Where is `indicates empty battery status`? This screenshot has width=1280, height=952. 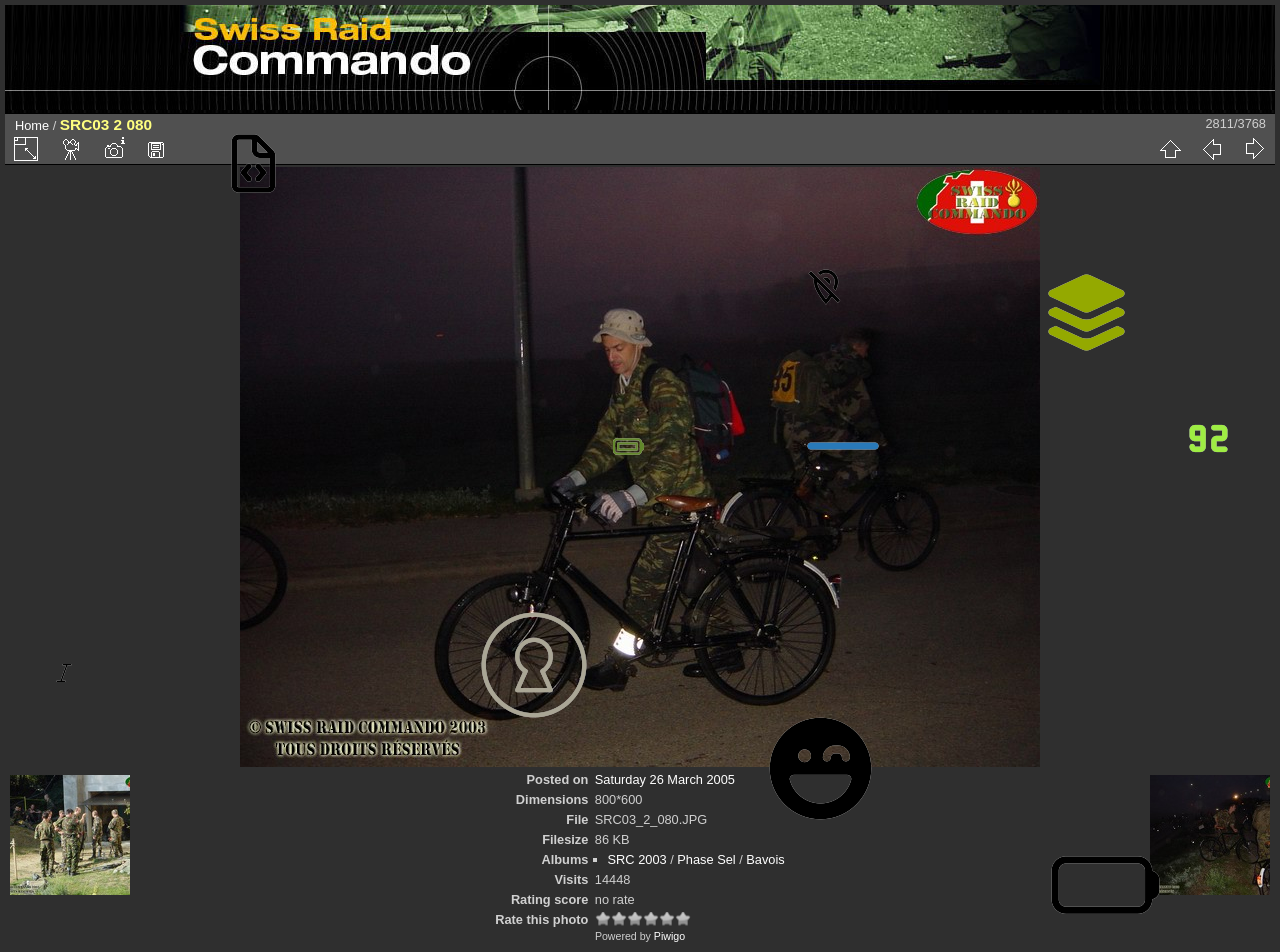
indicates empty battery status is located at coordinates (1105, 881).